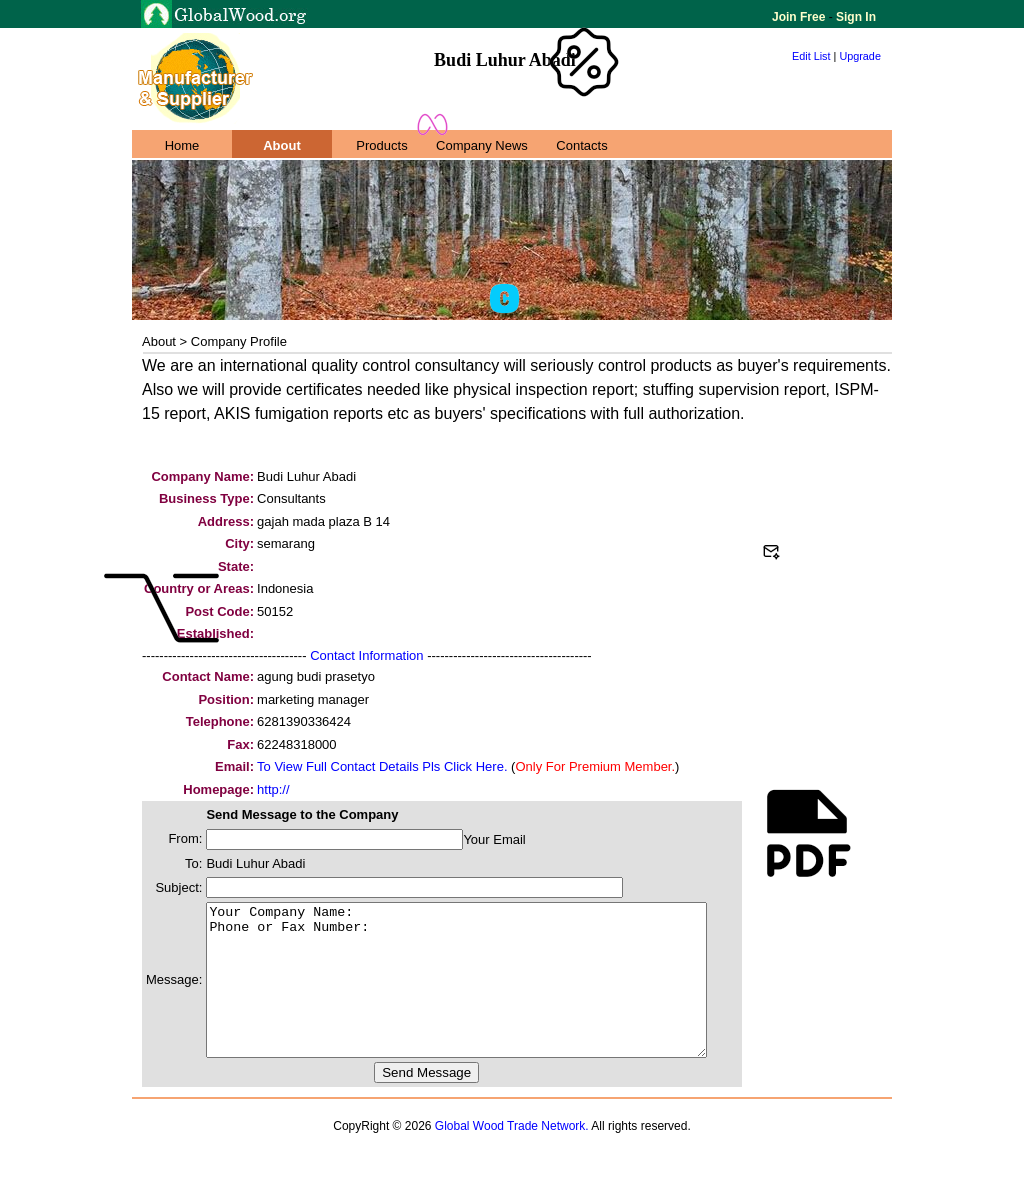 The height and width of the screenshot is (1177, 1024). I want to click on keyboard option/alt key symbol, so click(161, 603).